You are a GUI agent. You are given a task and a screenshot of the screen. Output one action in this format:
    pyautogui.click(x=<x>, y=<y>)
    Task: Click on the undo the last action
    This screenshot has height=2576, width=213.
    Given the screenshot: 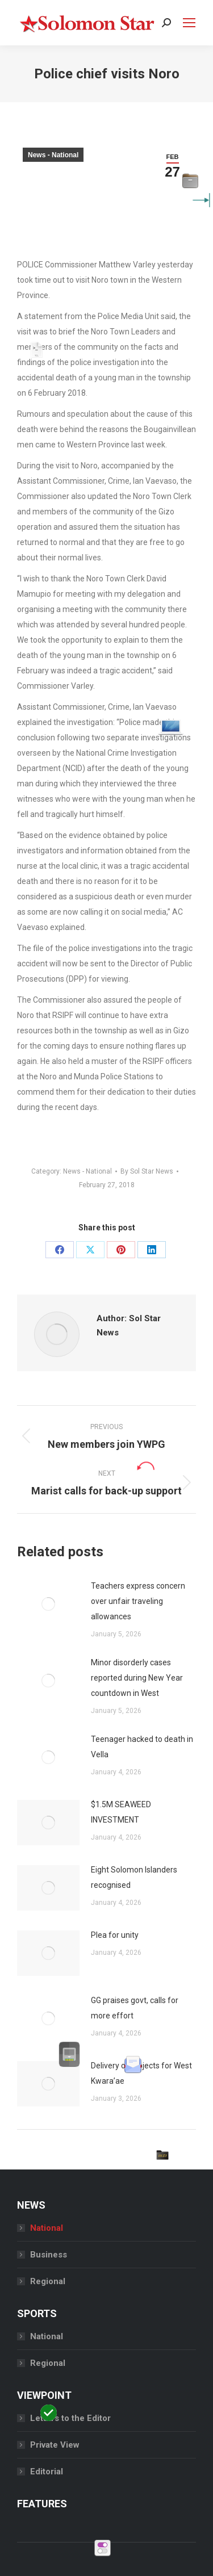 What is the action you would take?
    pyautogui.click(x=146, y=1465)
    